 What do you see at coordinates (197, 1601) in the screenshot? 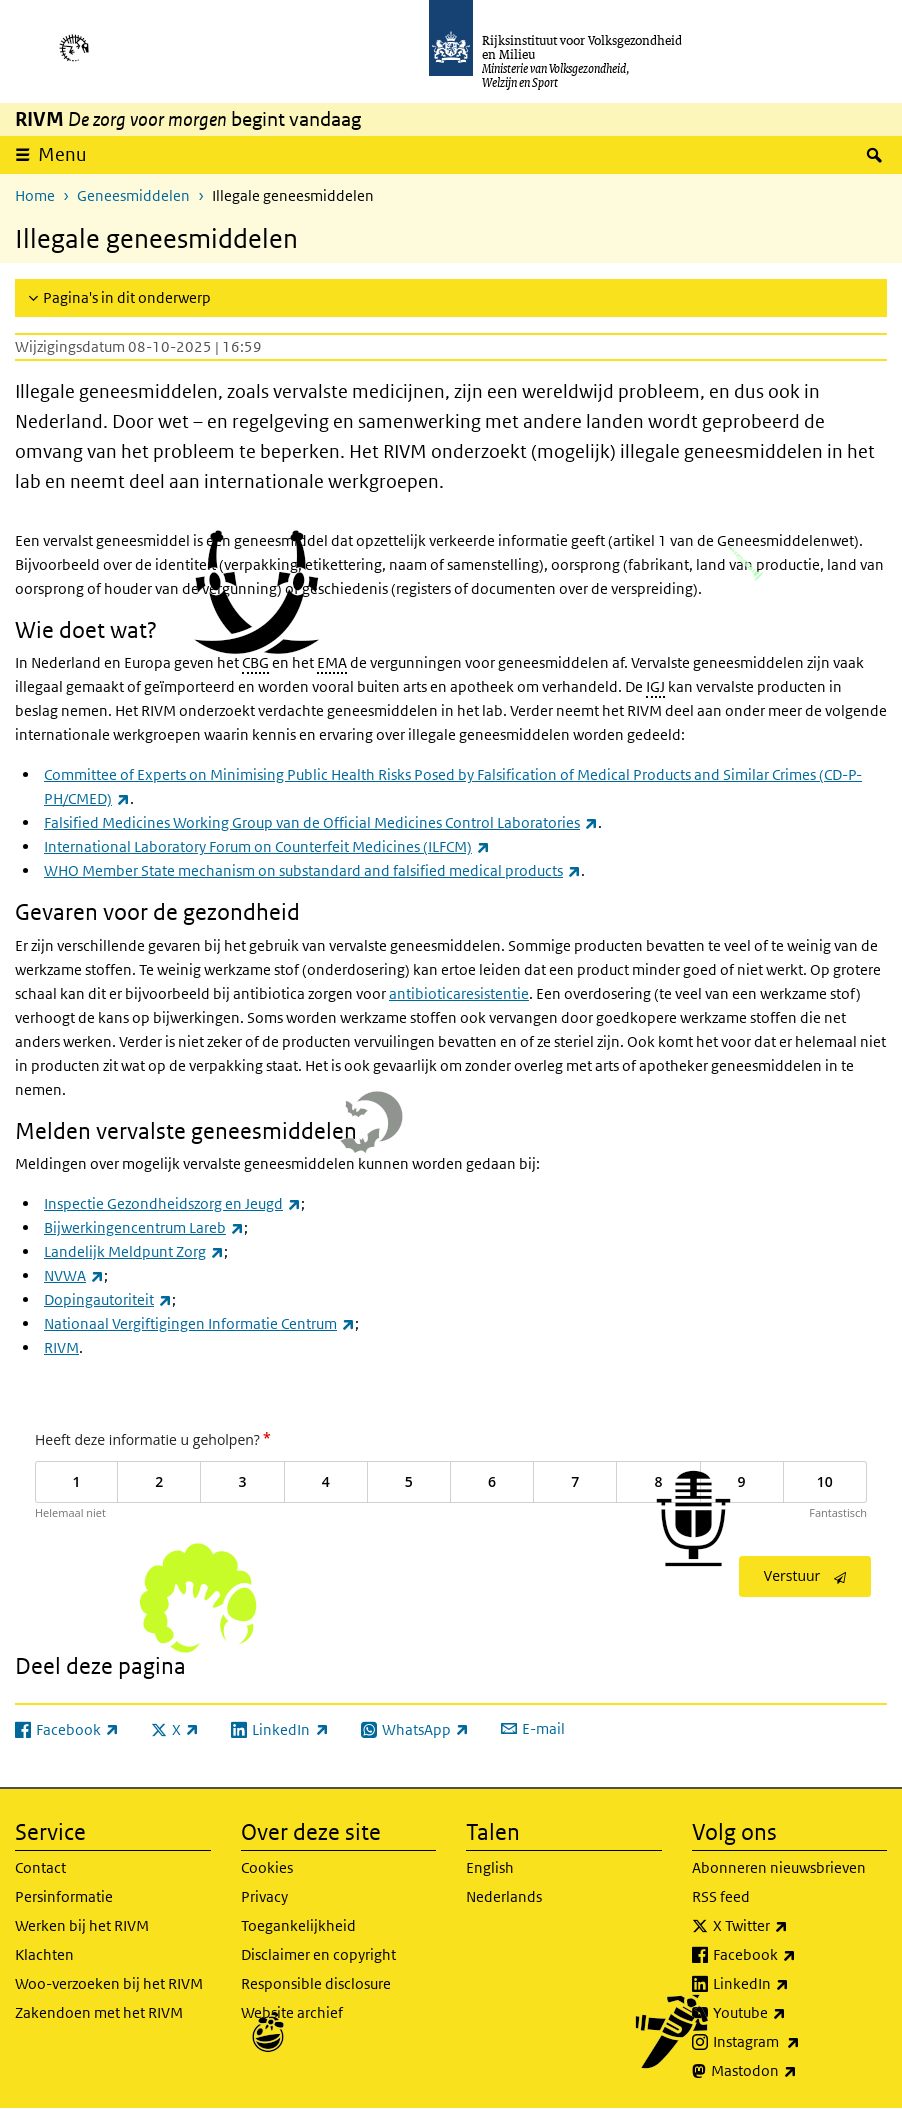
I see `indicates pest infestation or decay status` at bounding box center [197, 1601].